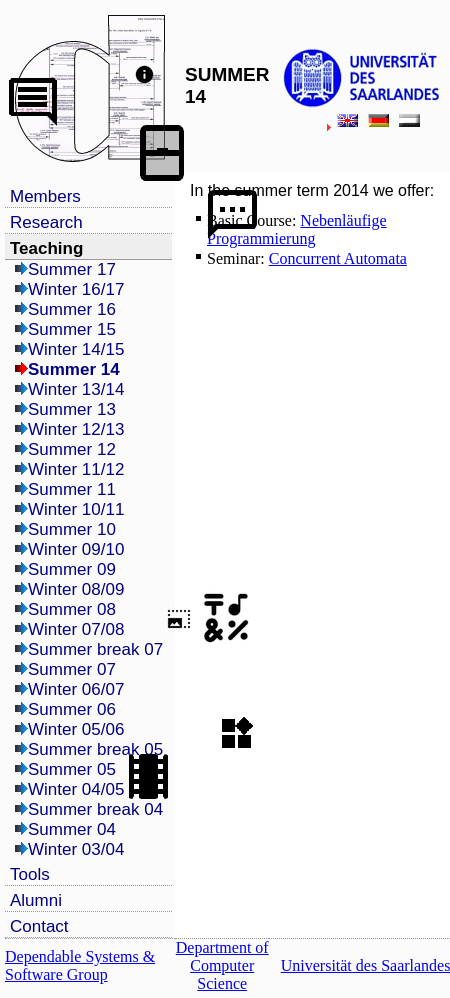  Describe the element at coordinates (148, 776) in the screenshot. I see `access movies or video content` at that location.